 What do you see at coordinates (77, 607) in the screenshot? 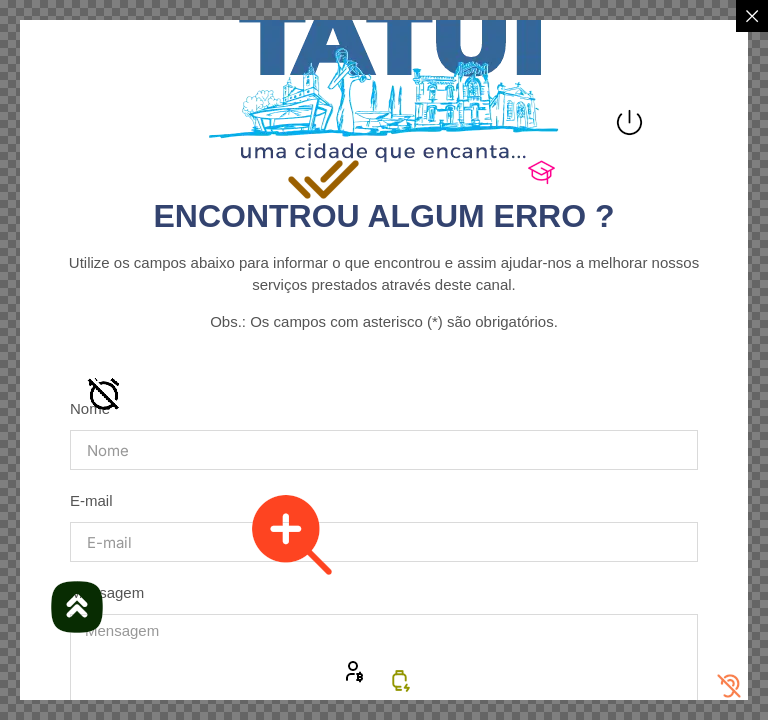
I see `scroll to top of page` at bounding box center [77, 607].